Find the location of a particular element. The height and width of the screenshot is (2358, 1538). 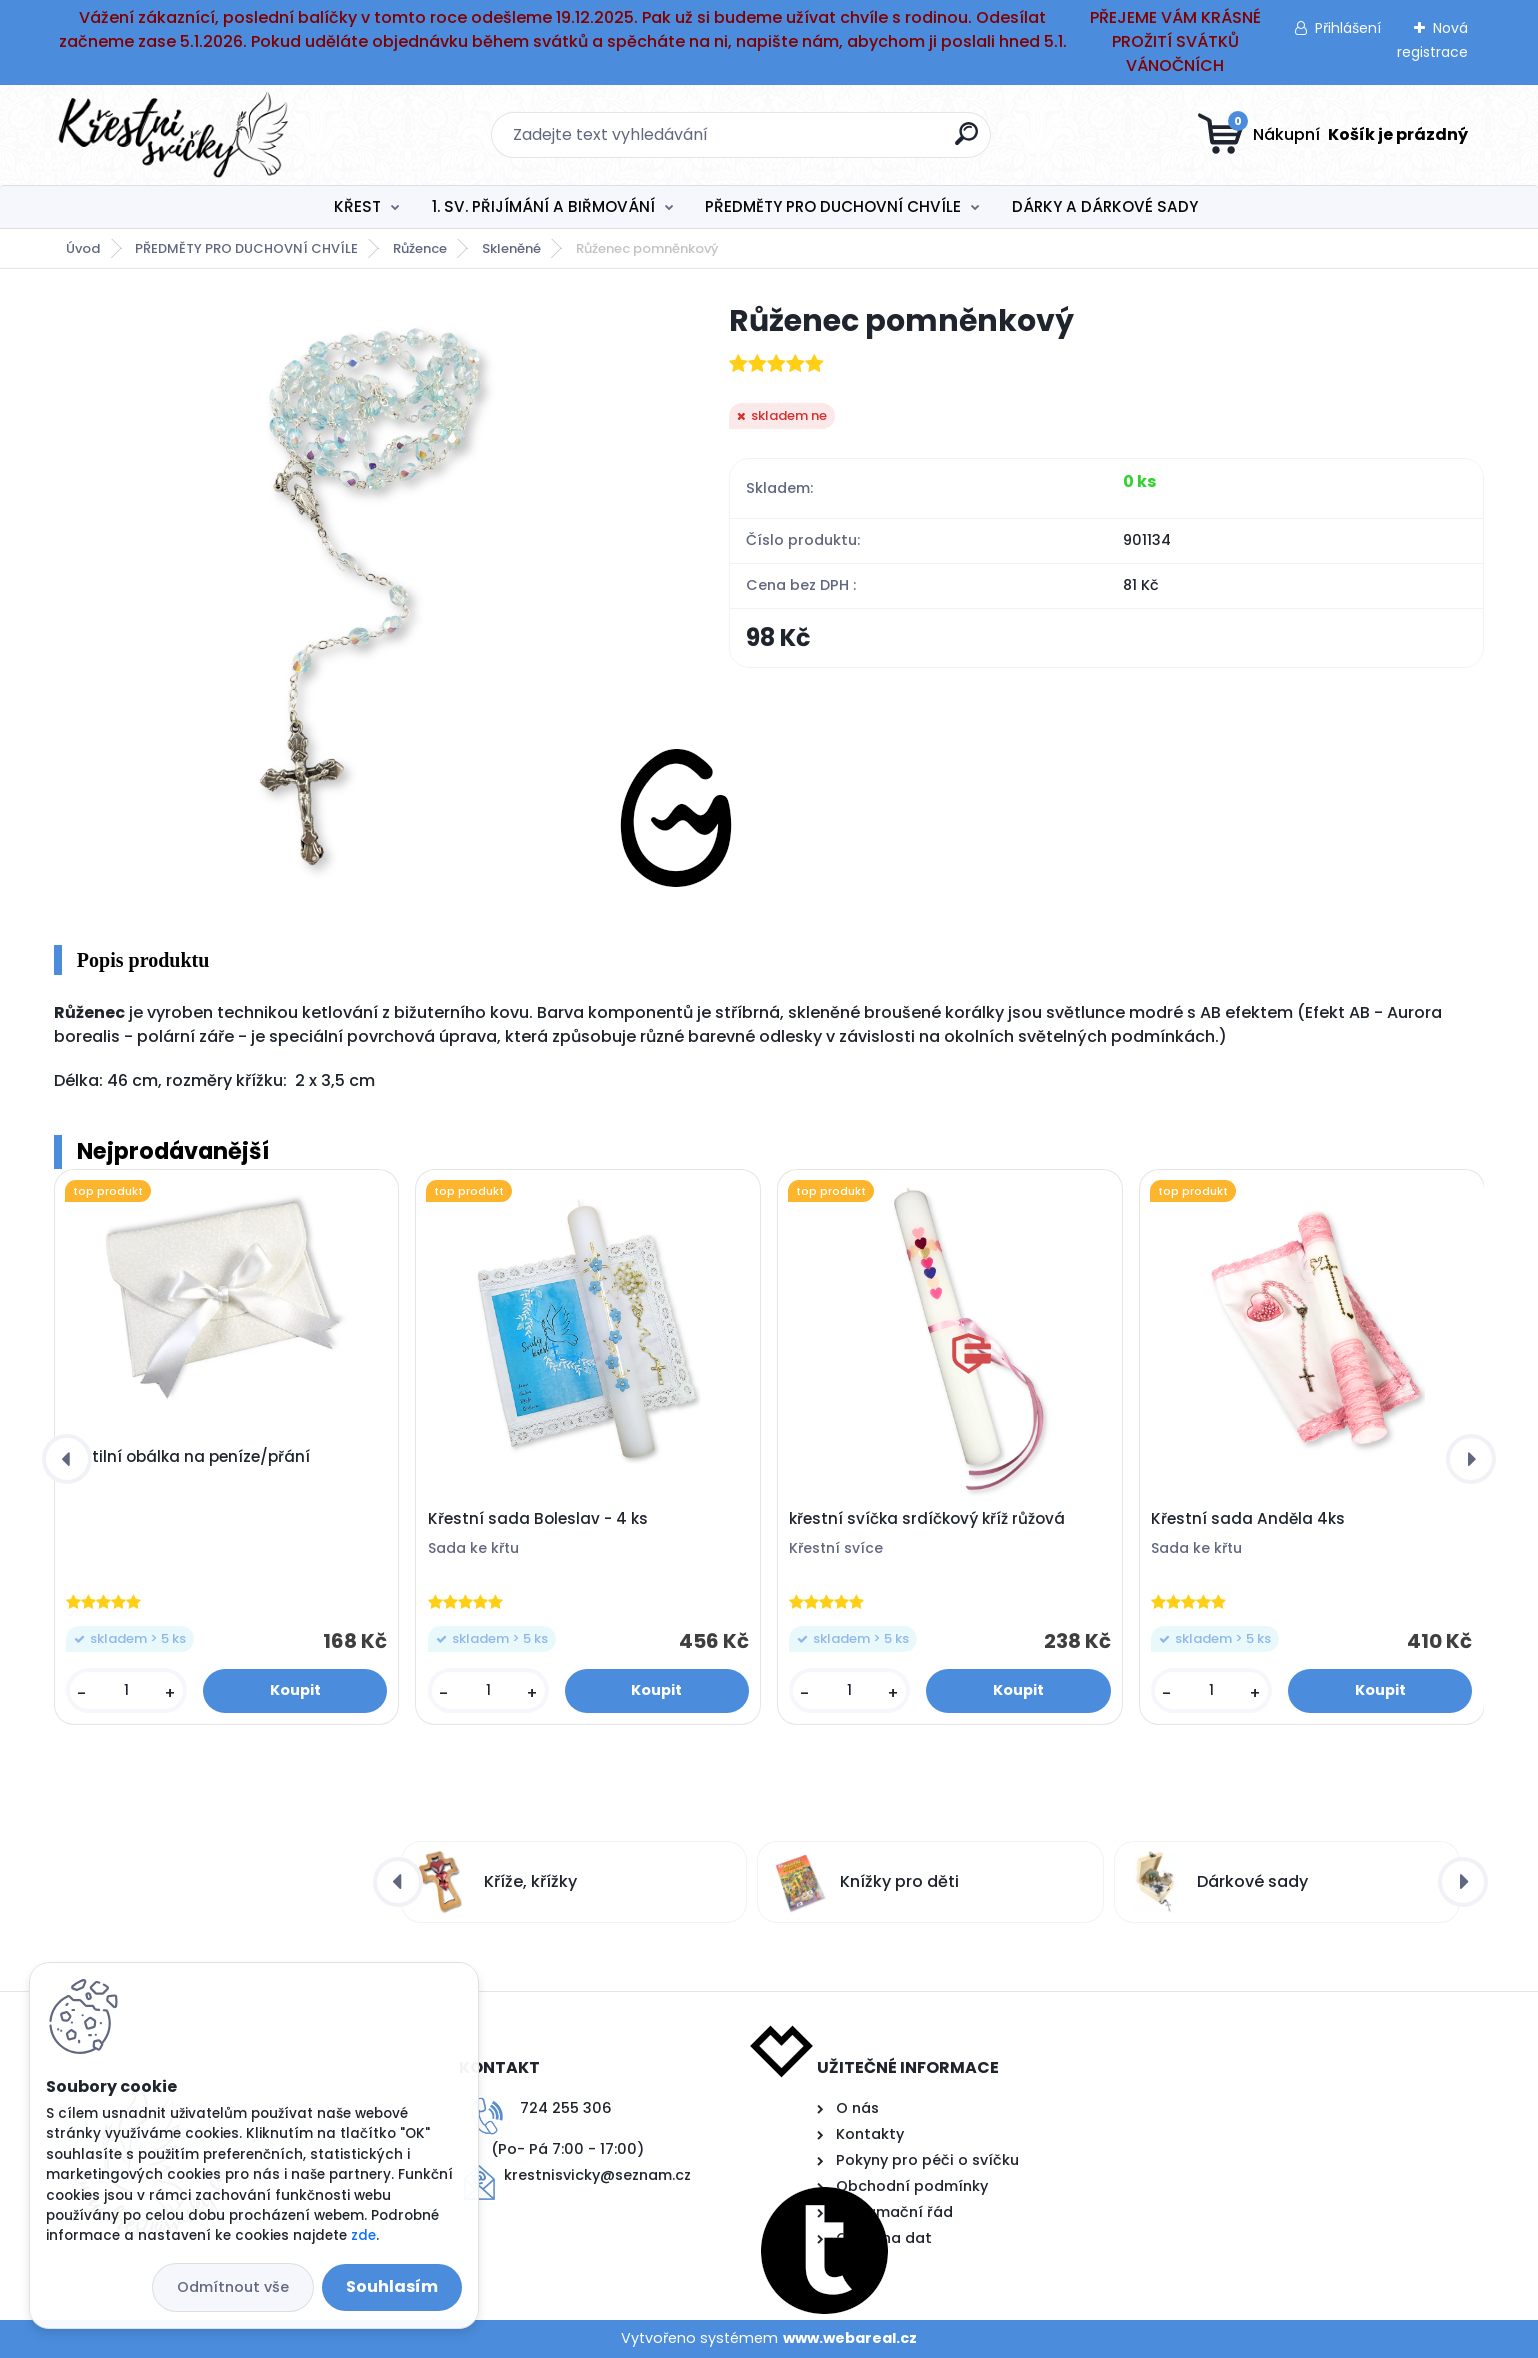

teradata brand logo is located at coordinates (824, 2250).